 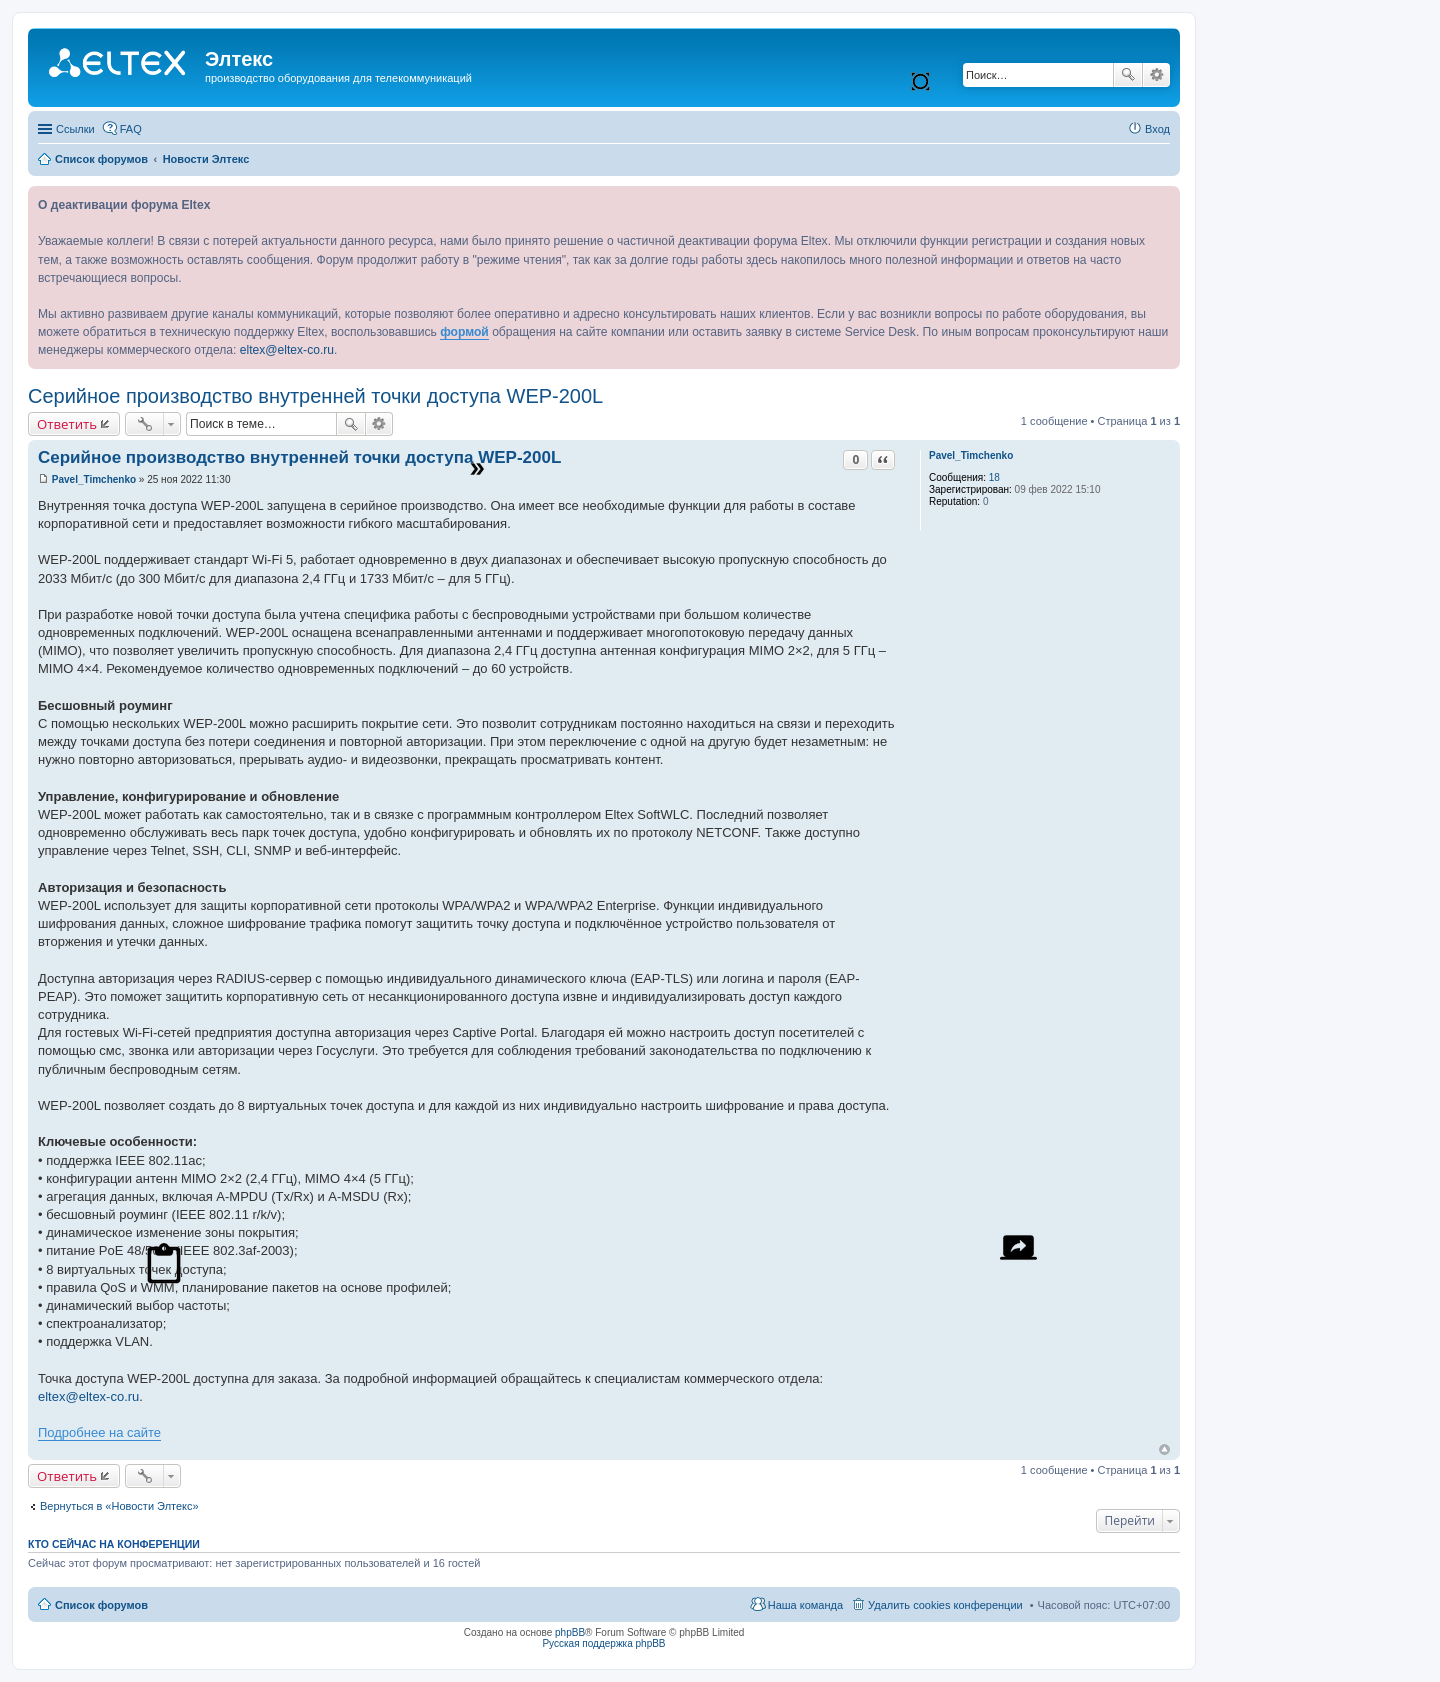 I want to click on share your screen with others, so click(x=1018, y=1247).